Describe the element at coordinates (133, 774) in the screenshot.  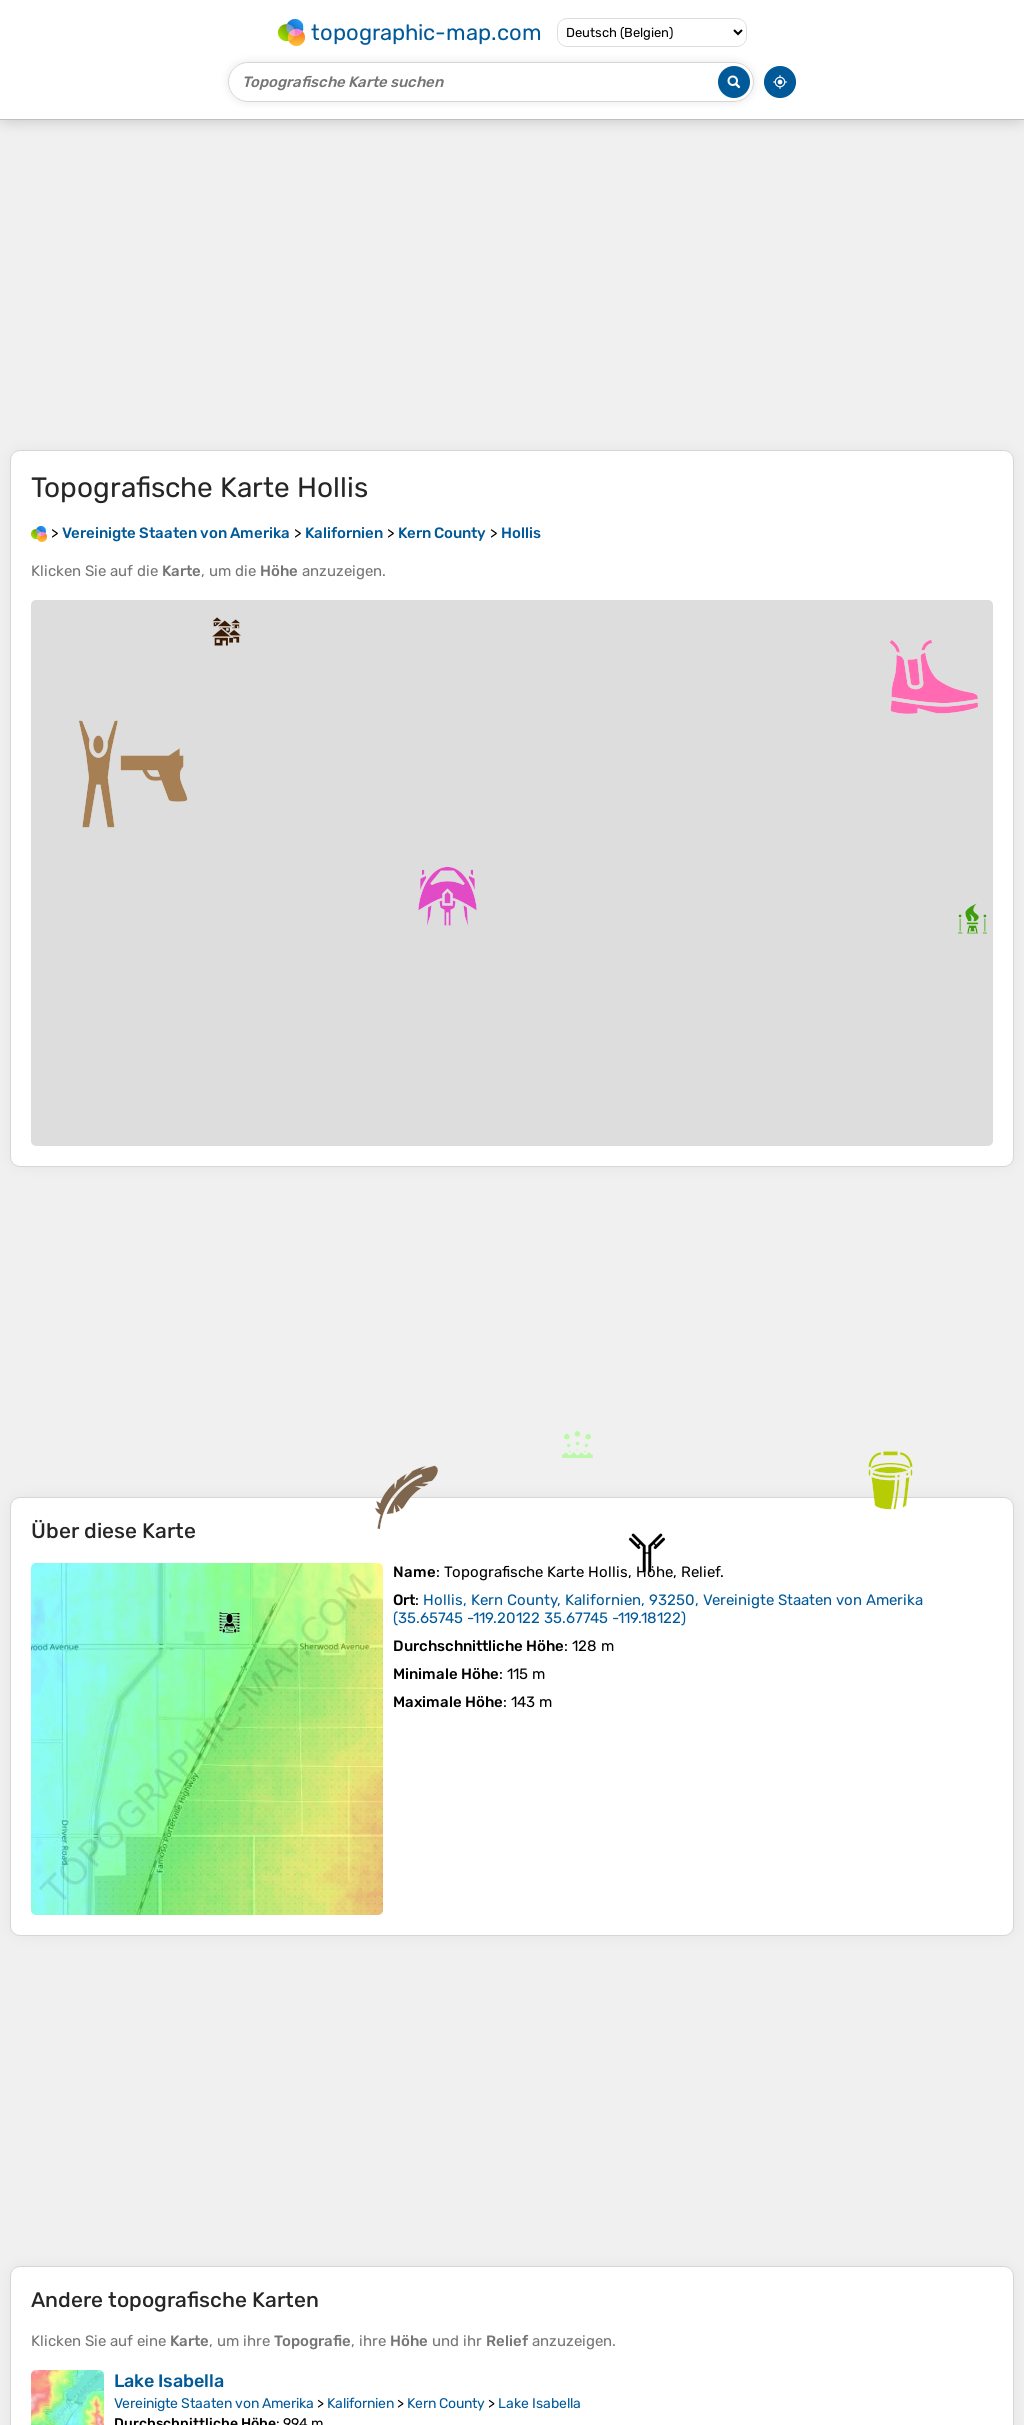
I see `indicates arrest or surrender scenario in a game` at that location.